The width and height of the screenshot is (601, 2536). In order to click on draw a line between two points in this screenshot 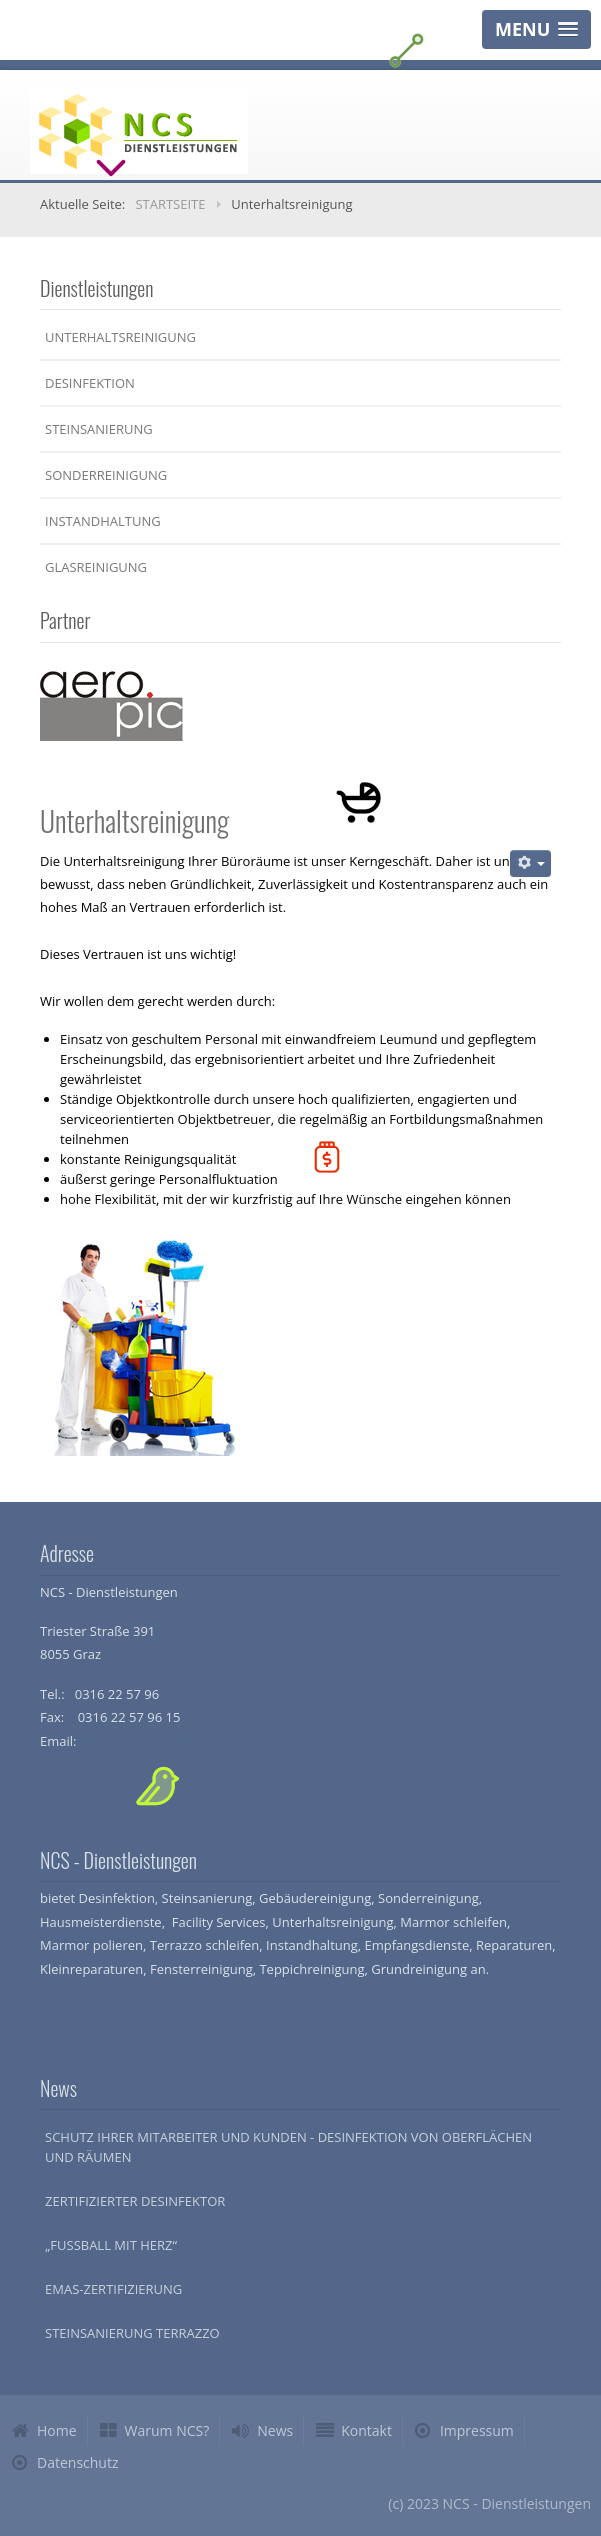, I will do `click(406, 50)`.